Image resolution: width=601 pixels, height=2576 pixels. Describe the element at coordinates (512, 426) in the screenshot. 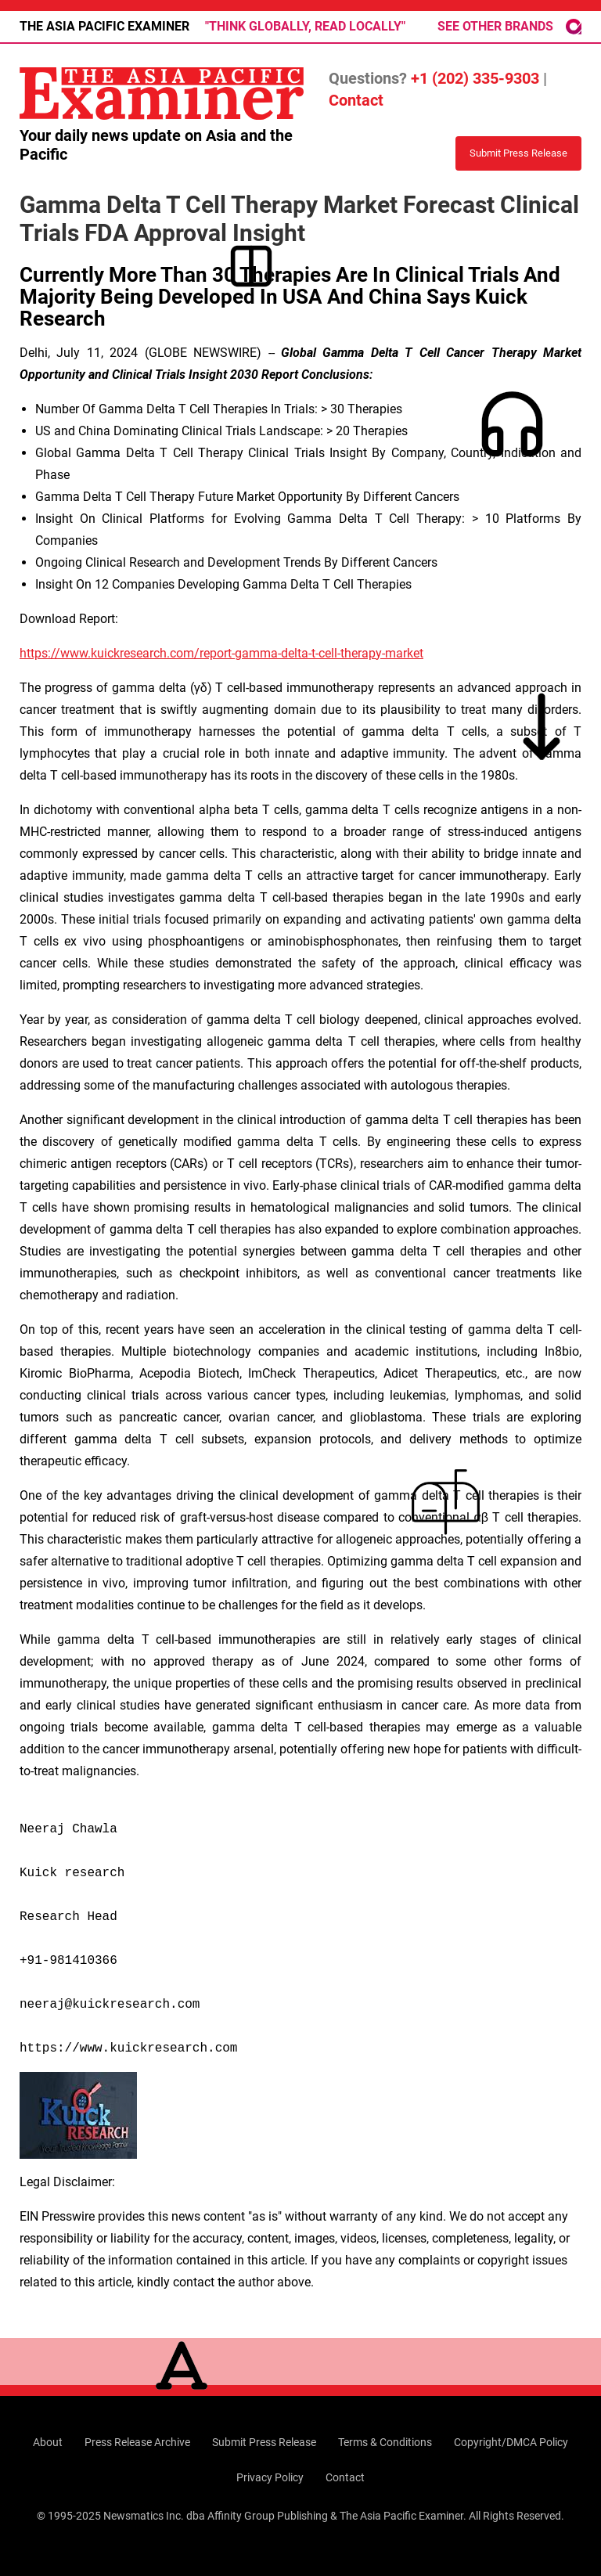

I see `access audio or music playback` at that location.